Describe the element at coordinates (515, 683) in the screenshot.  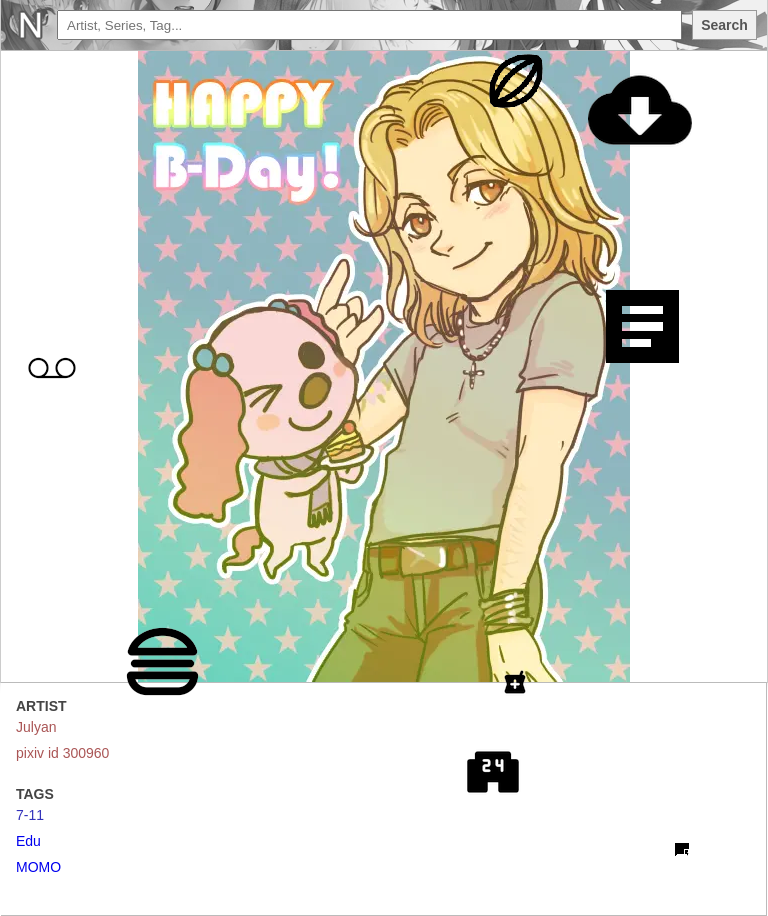
I see `find nearby pharmacies` at that location.